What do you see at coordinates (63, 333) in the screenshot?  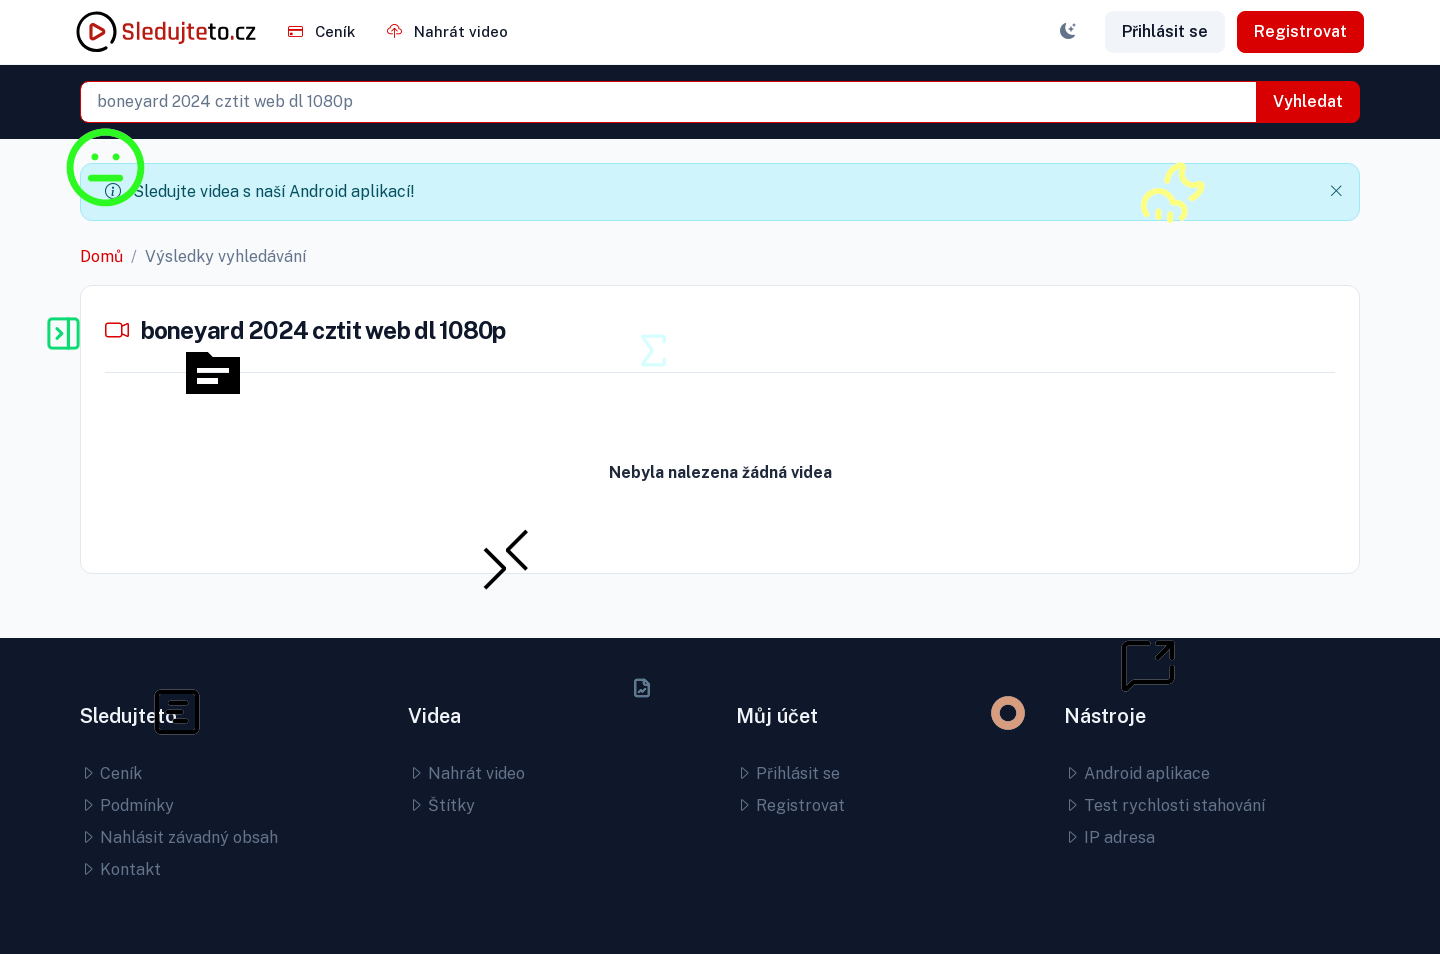 I see `close the right side panel` at bounding box center [63, 333].